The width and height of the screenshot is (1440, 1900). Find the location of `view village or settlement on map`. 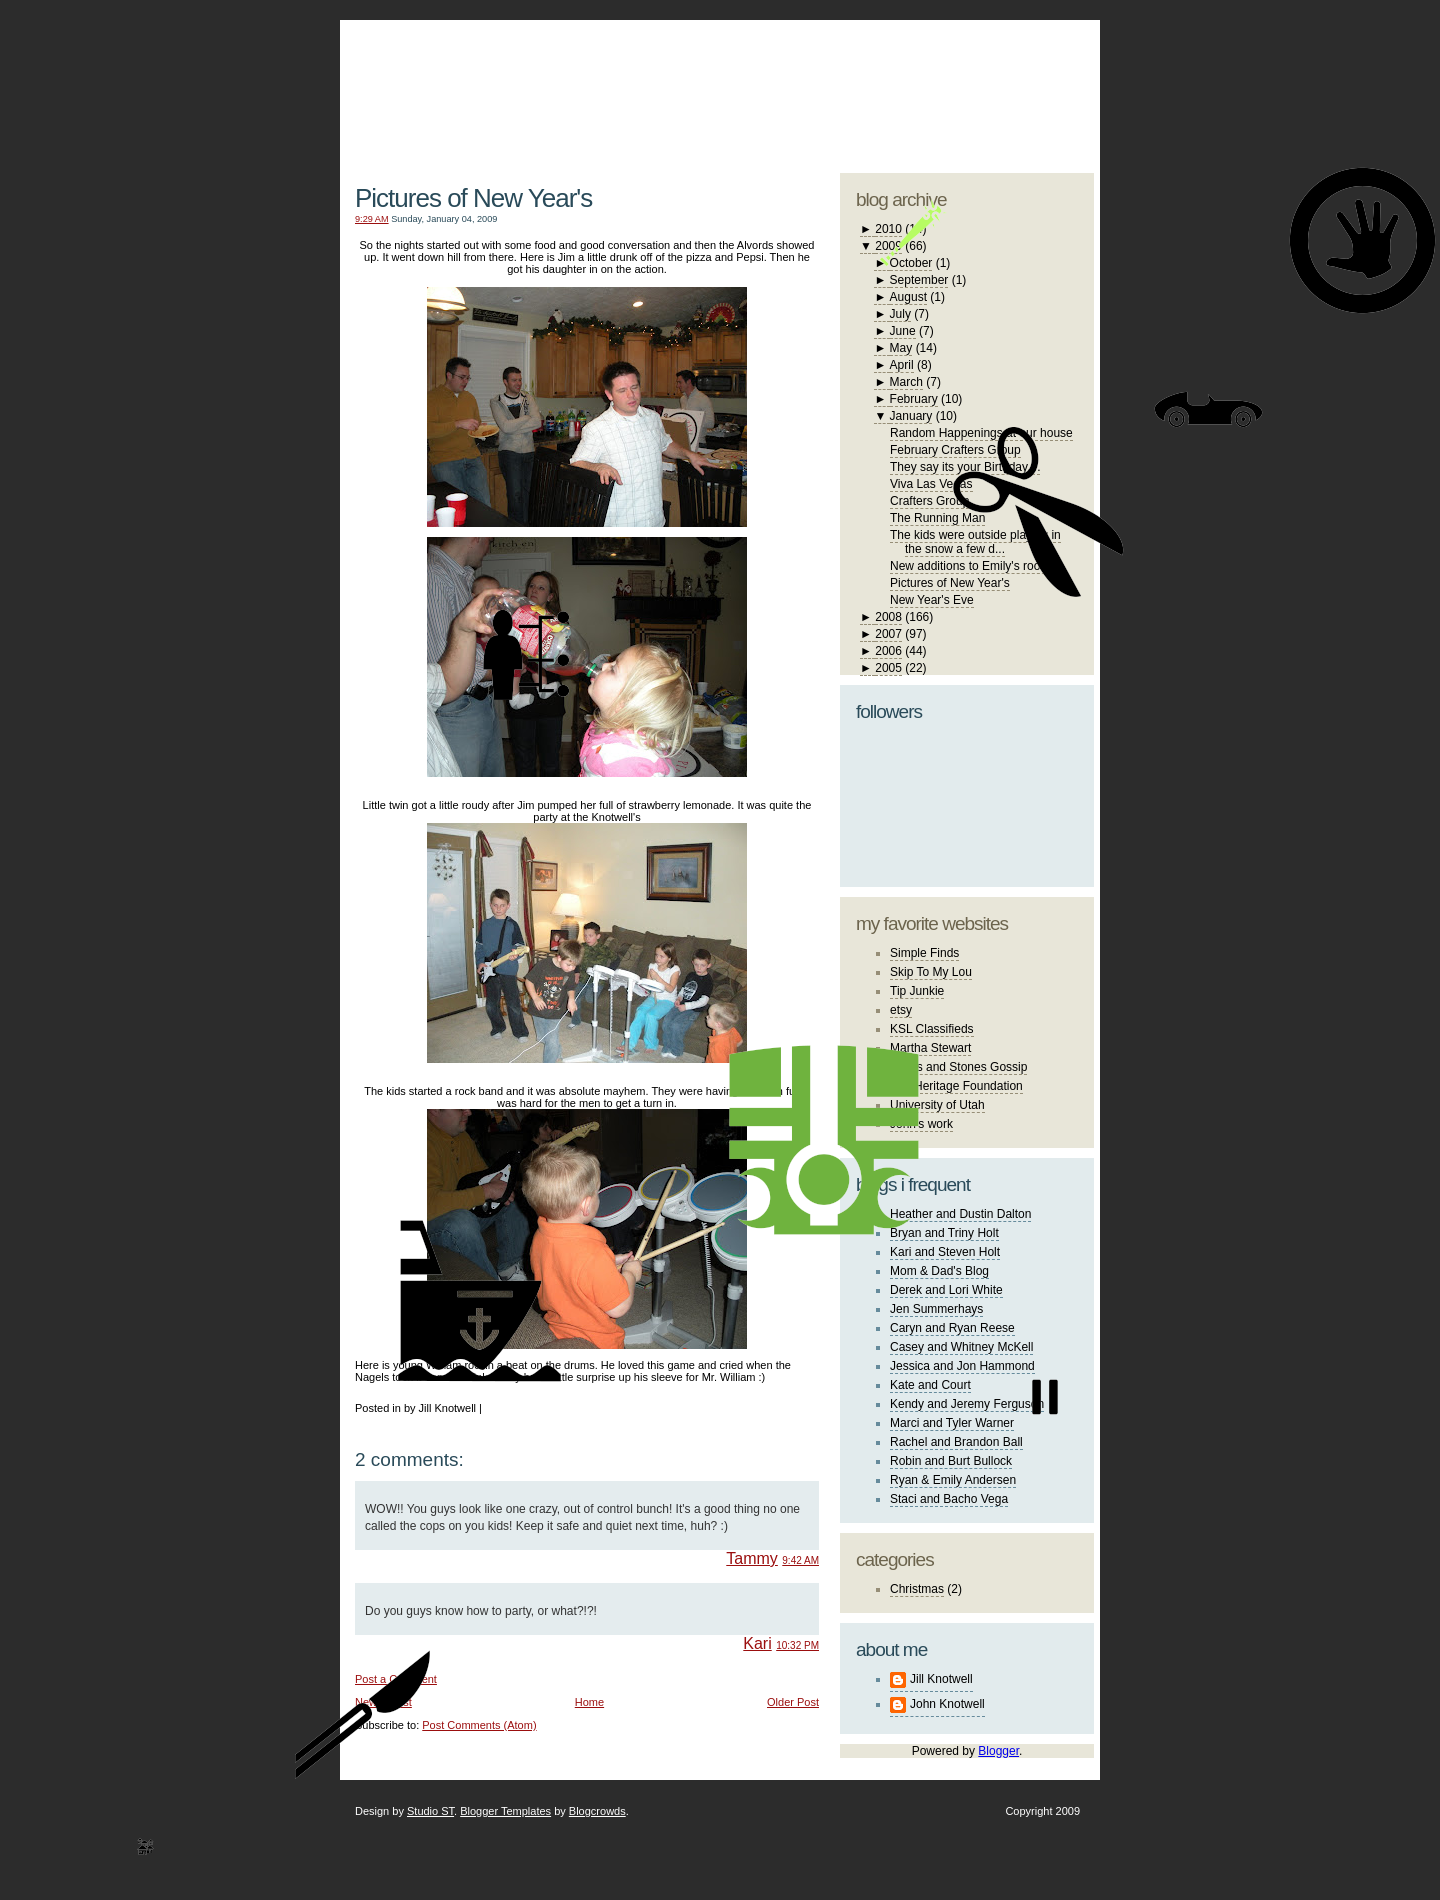

view village or settlement on map is located at coordinates (145, 1846).